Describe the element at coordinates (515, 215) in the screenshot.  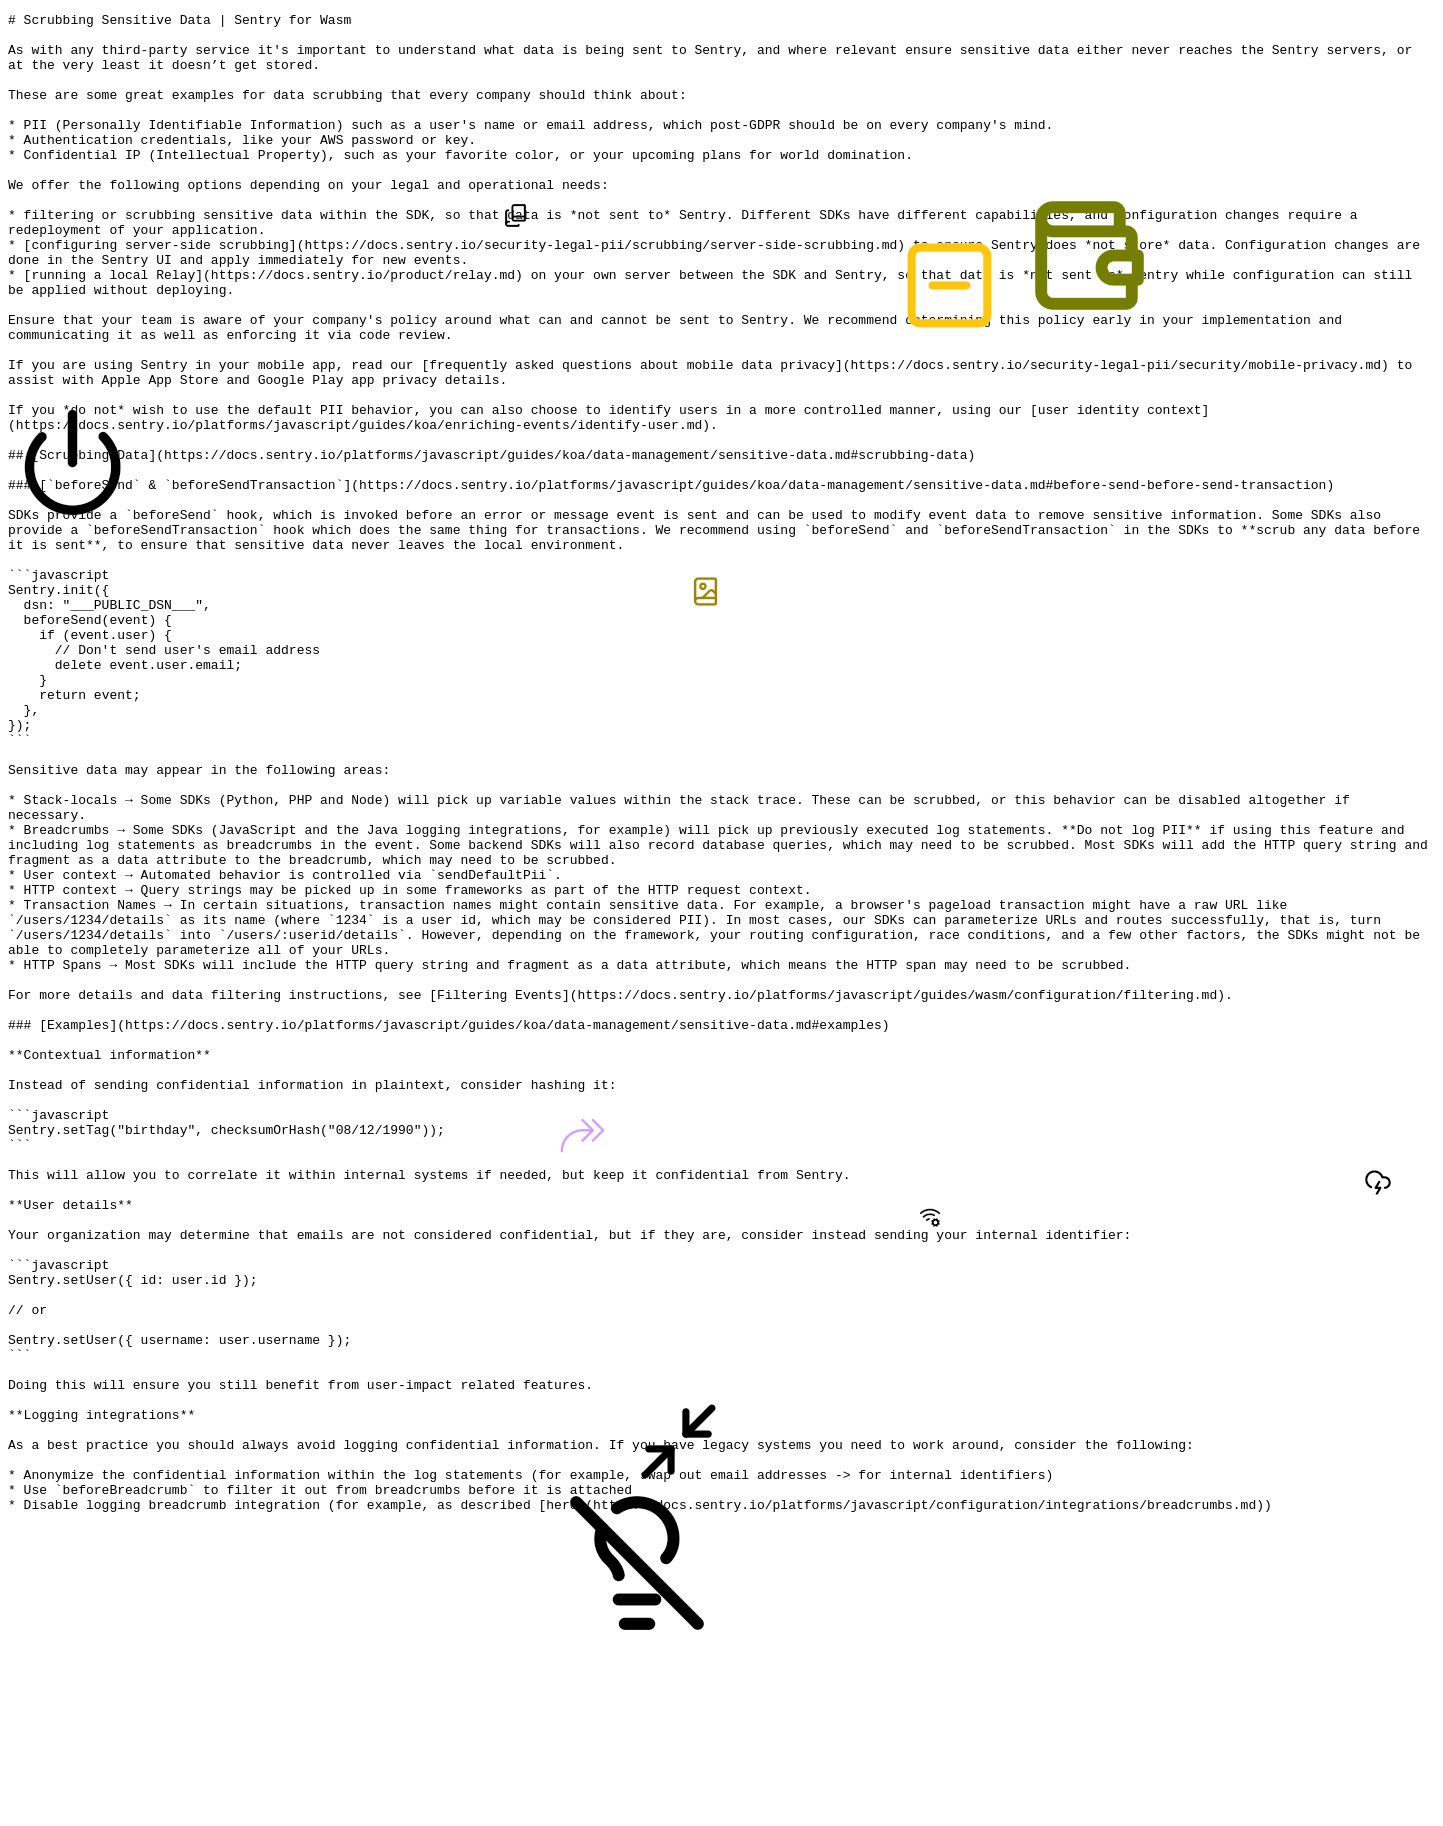
I see `duplicate or copy a book/document` at that location.